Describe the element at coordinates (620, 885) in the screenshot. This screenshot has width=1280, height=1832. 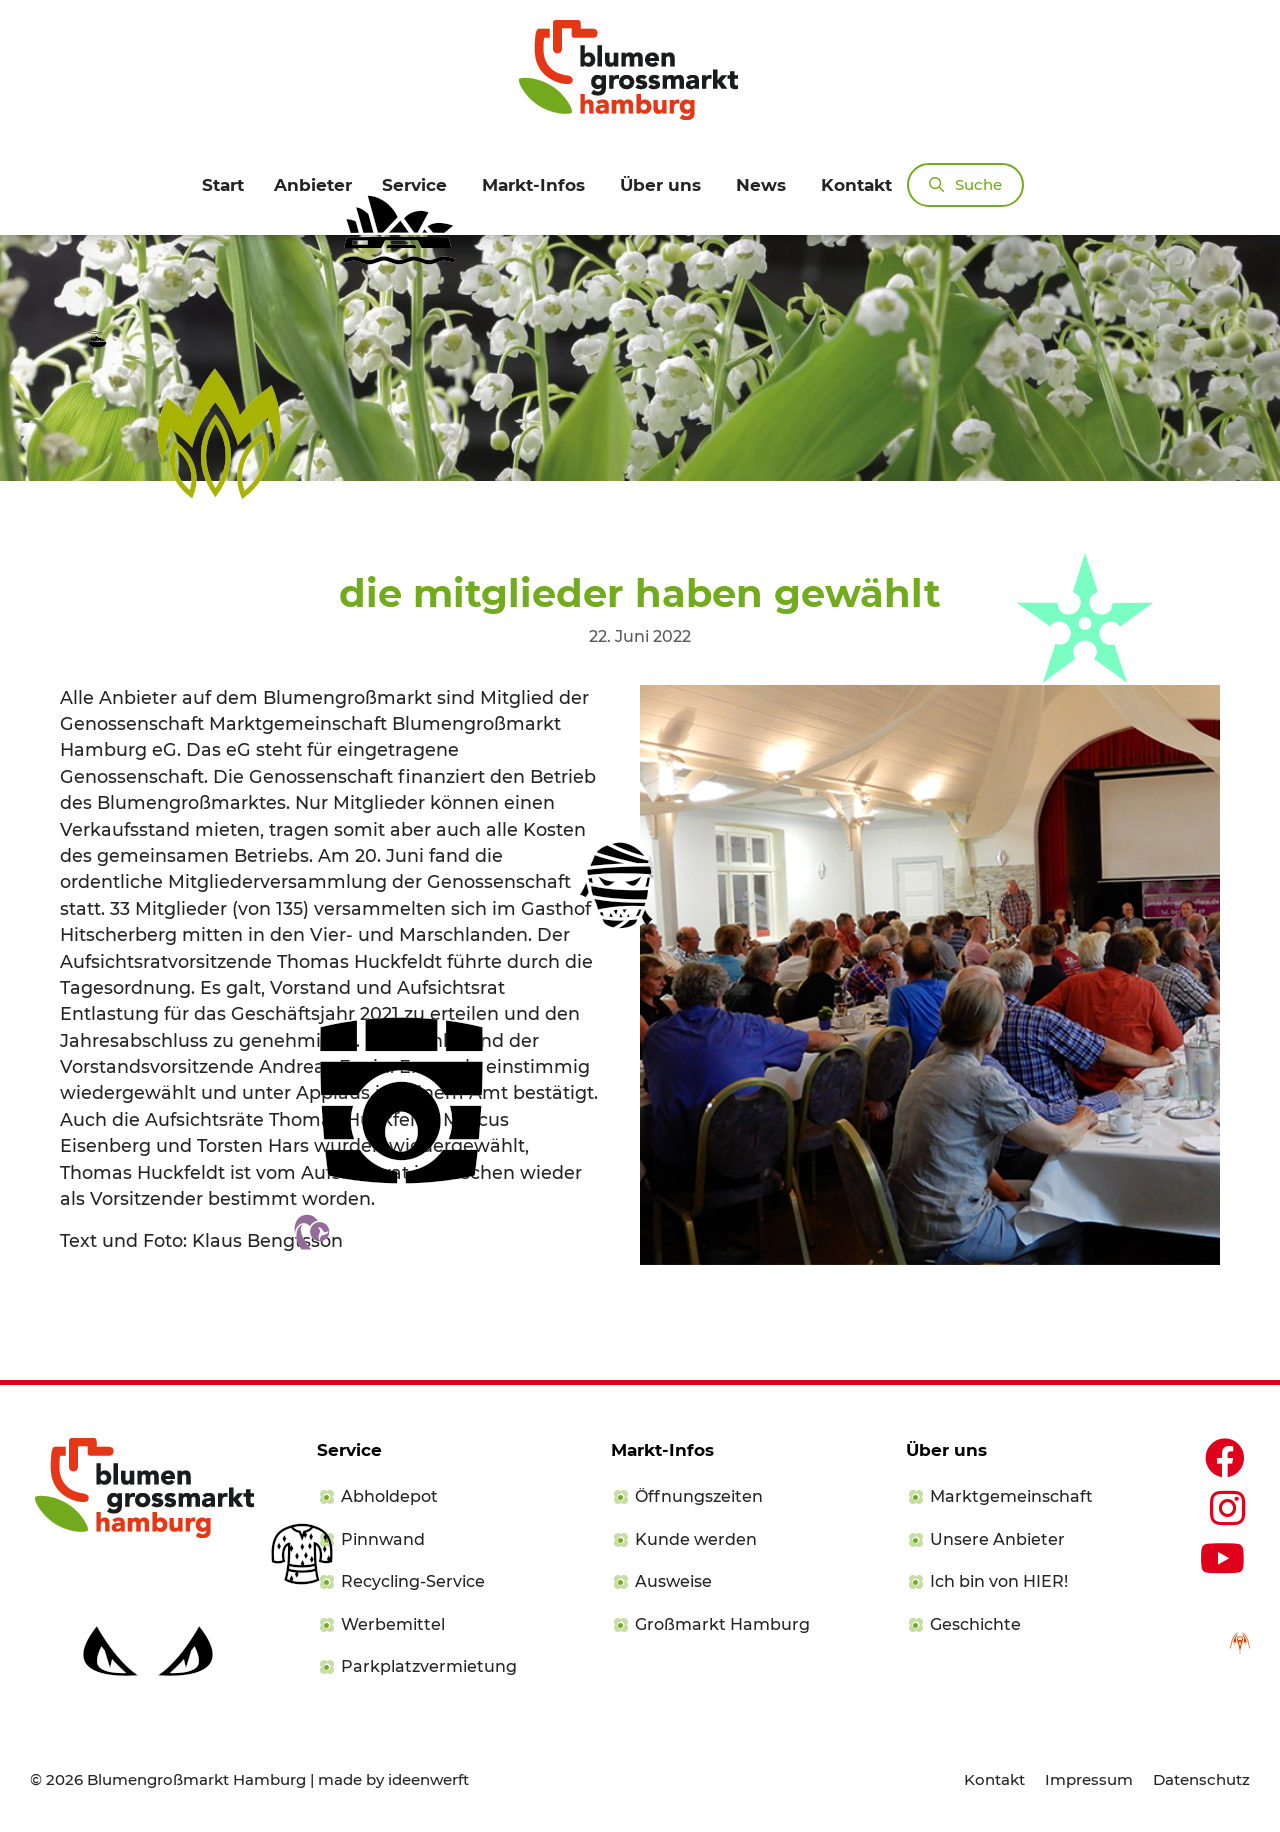
I see `select mummy character or avatar` at that location.